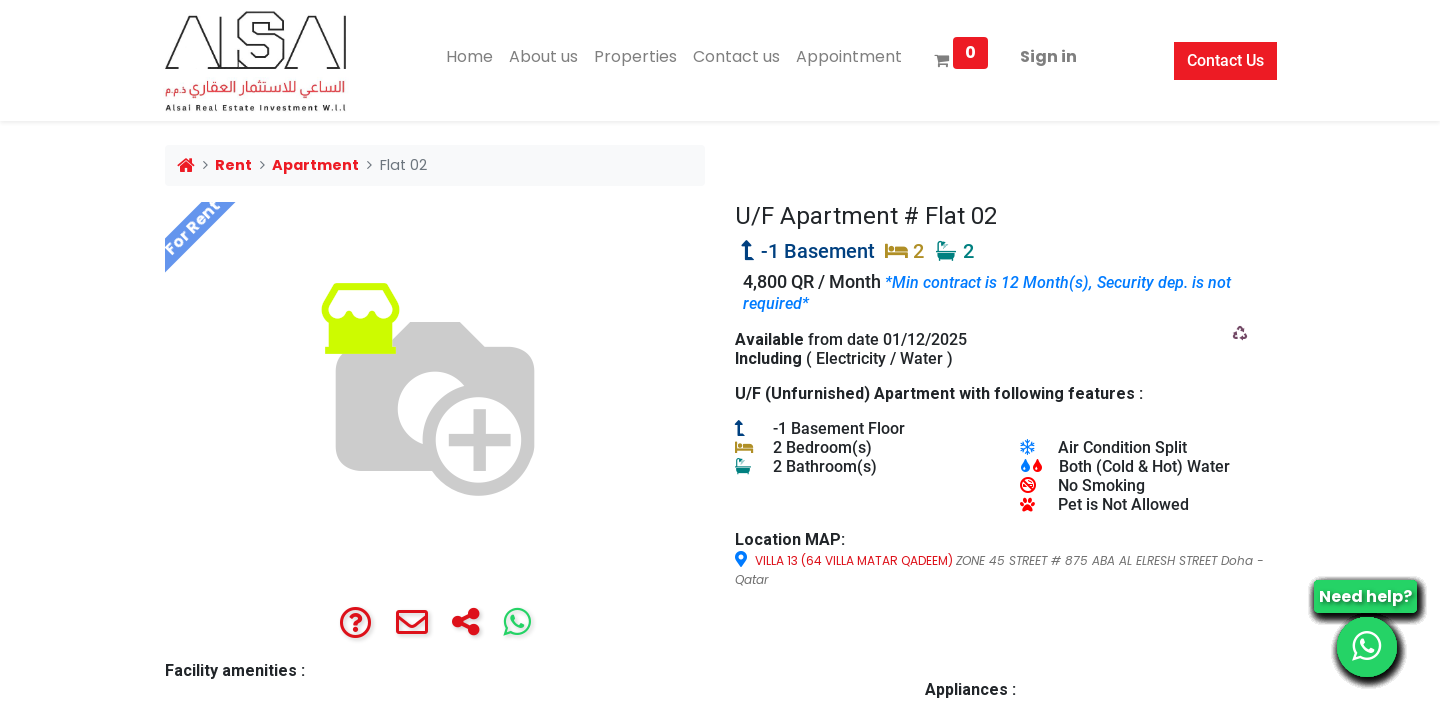 The height and width of the screenshot is (720, 1440). Describe the element at coordinates (360, 318) in the screenshot. I see `open the store or marketplace` at that location.